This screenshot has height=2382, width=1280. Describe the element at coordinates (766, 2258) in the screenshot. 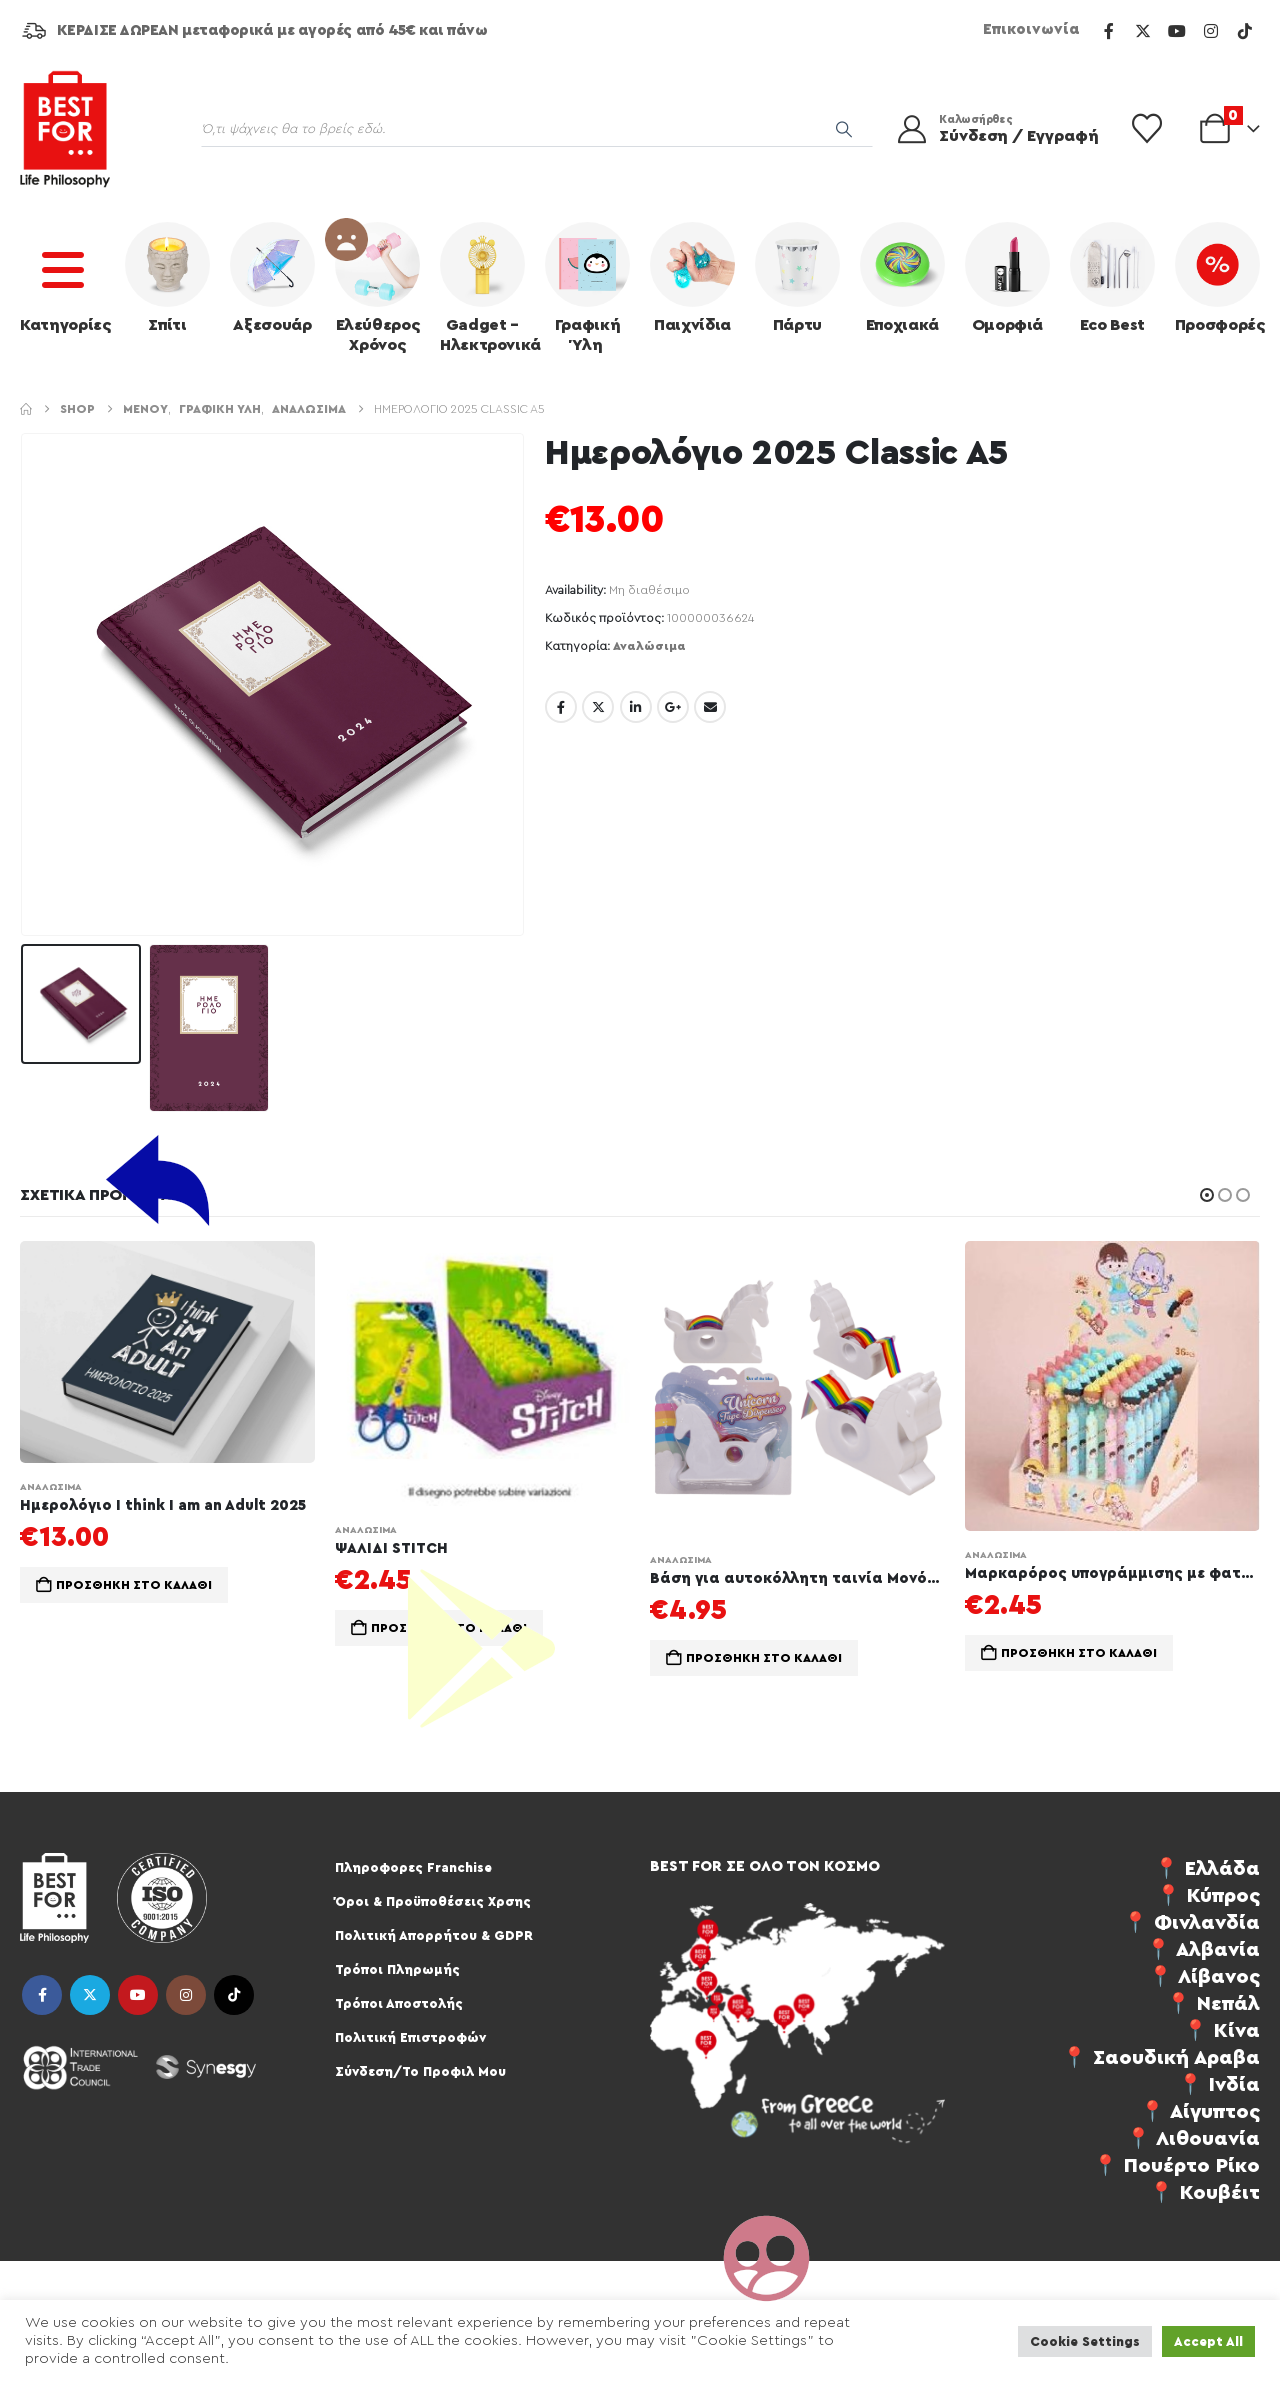

I see `view group or team members` at that location.